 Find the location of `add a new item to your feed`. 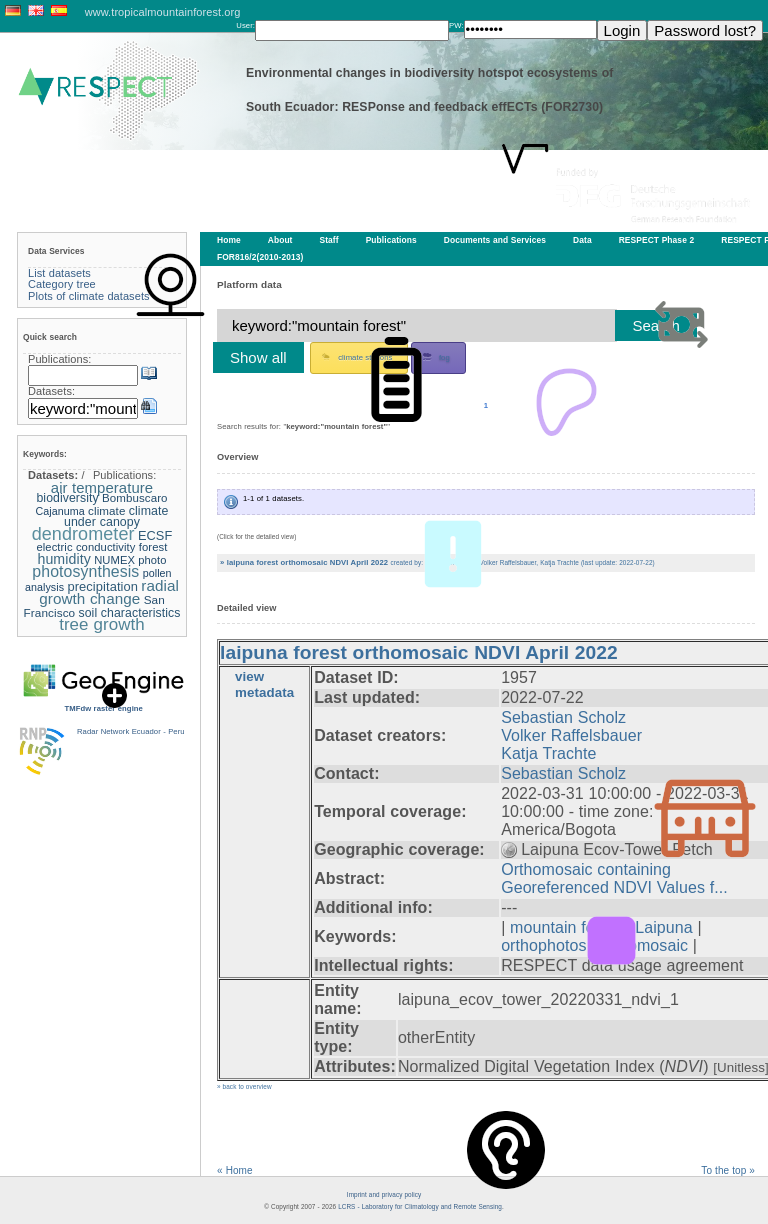

add a new item to your feed is located at coordinates (114, 695).